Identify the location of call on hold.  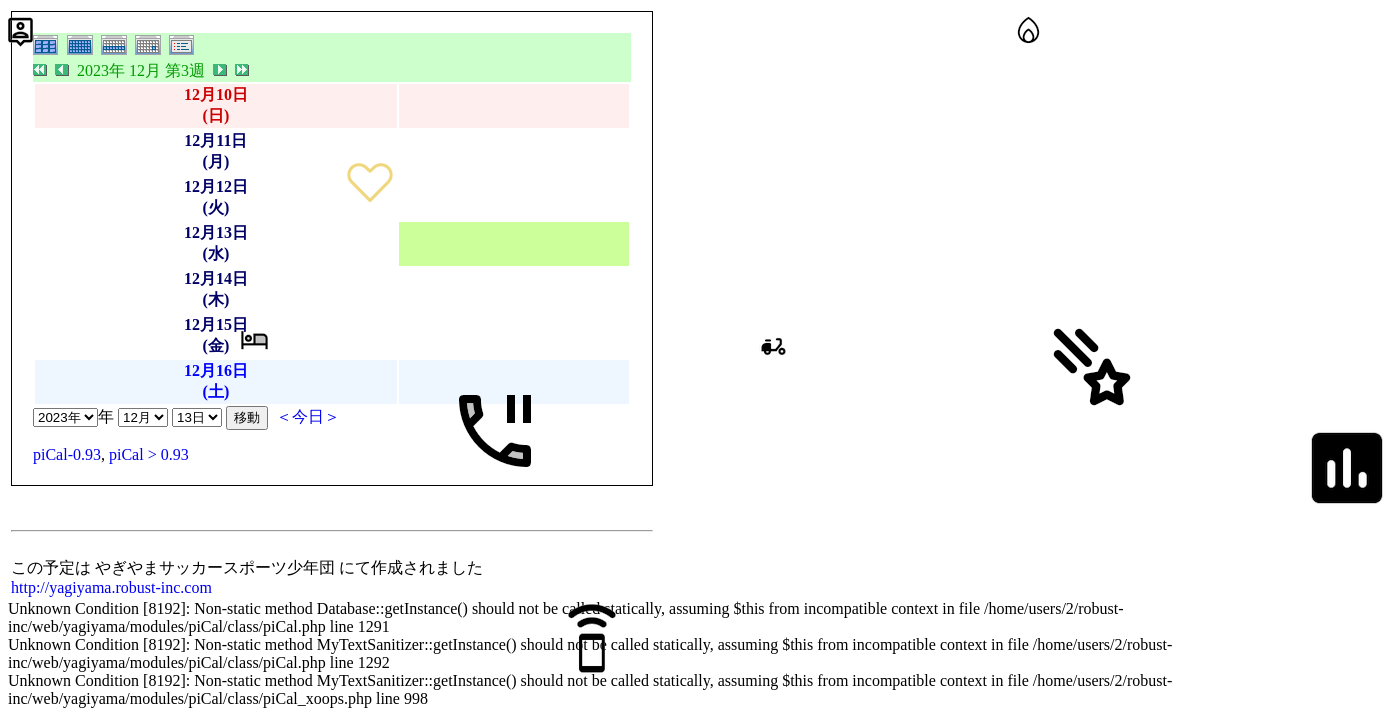
(495, 431).